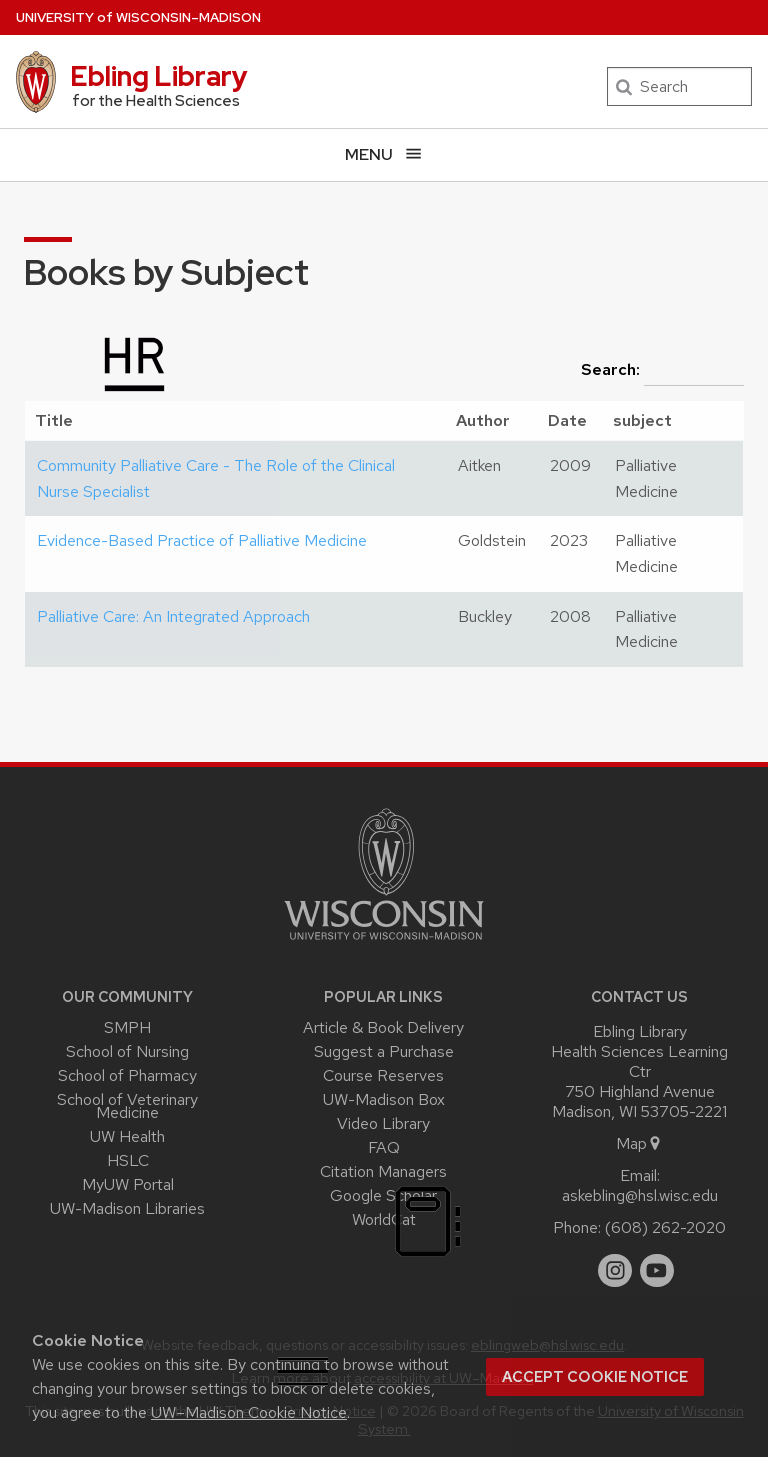 The width and height of the screenshot is (768, 1457). I want to click on insert a horizontal rule or divider line, so click(134, 361).